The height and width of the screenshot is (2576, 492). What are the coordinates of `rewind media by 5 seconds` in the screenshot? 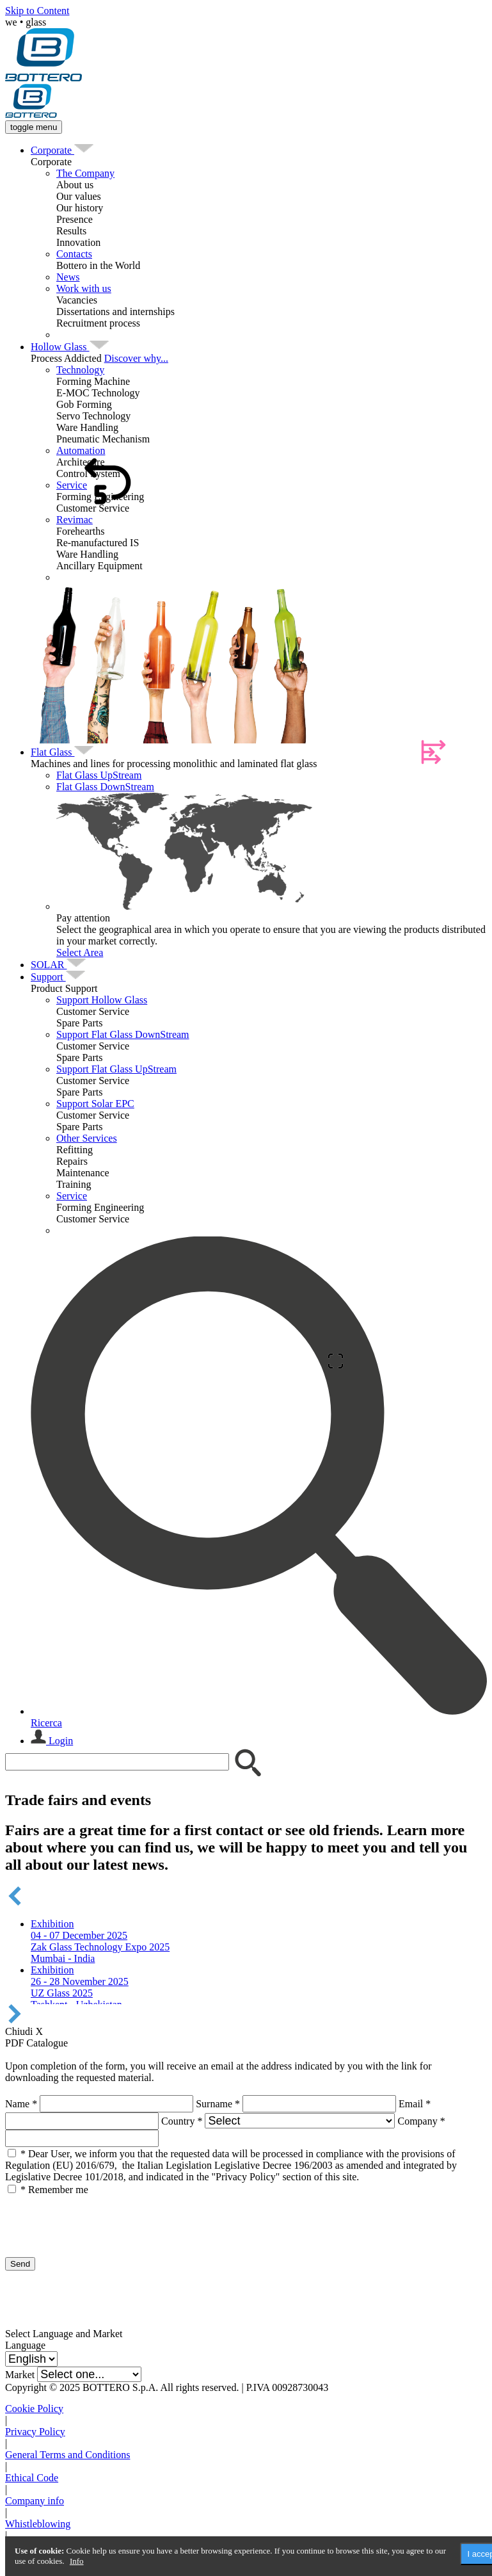 It's located at (106, 482).